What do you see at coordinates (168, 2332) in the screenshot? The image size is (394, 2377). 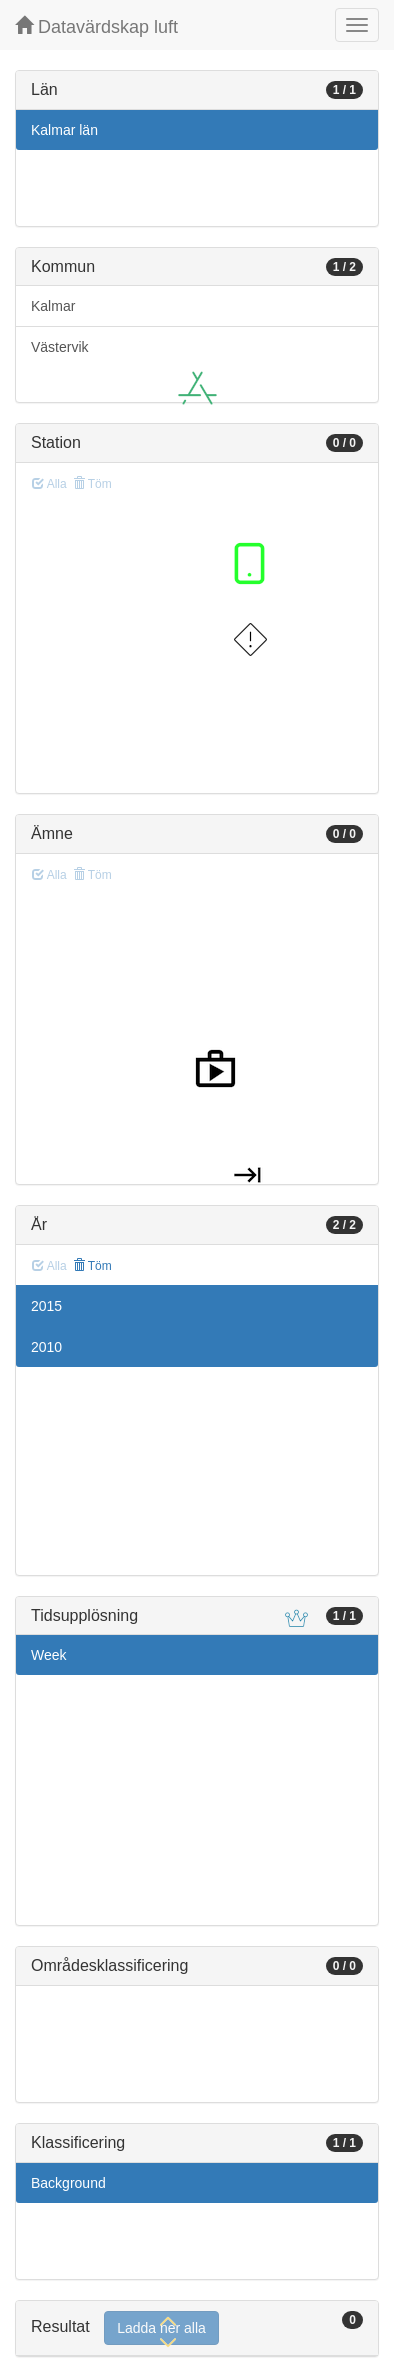 I see `expand or collapse a dropdown menu` at bounding box center [168, 2332].